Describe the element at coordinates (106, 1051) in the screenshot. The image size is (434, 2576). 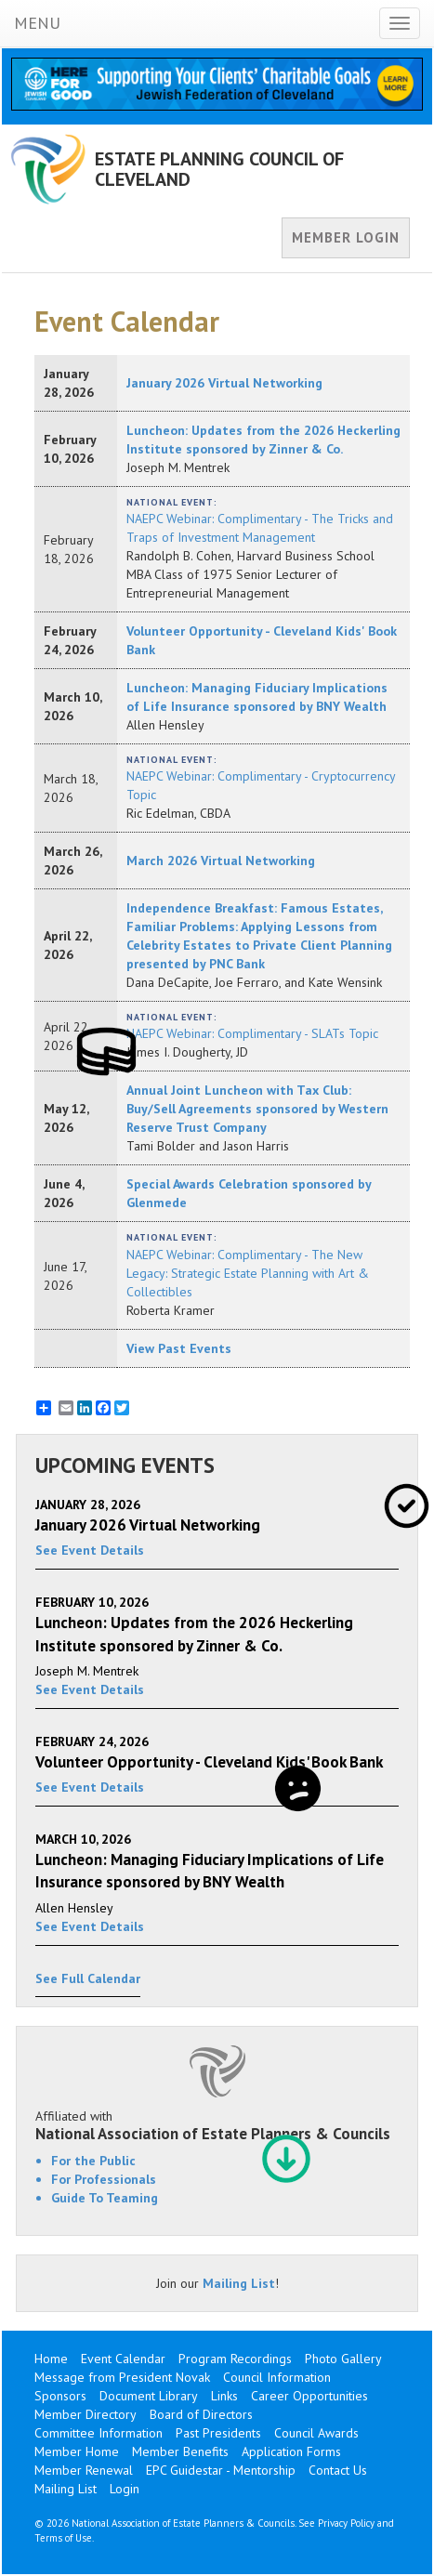
I see `CakePHP framework logo` at that location.